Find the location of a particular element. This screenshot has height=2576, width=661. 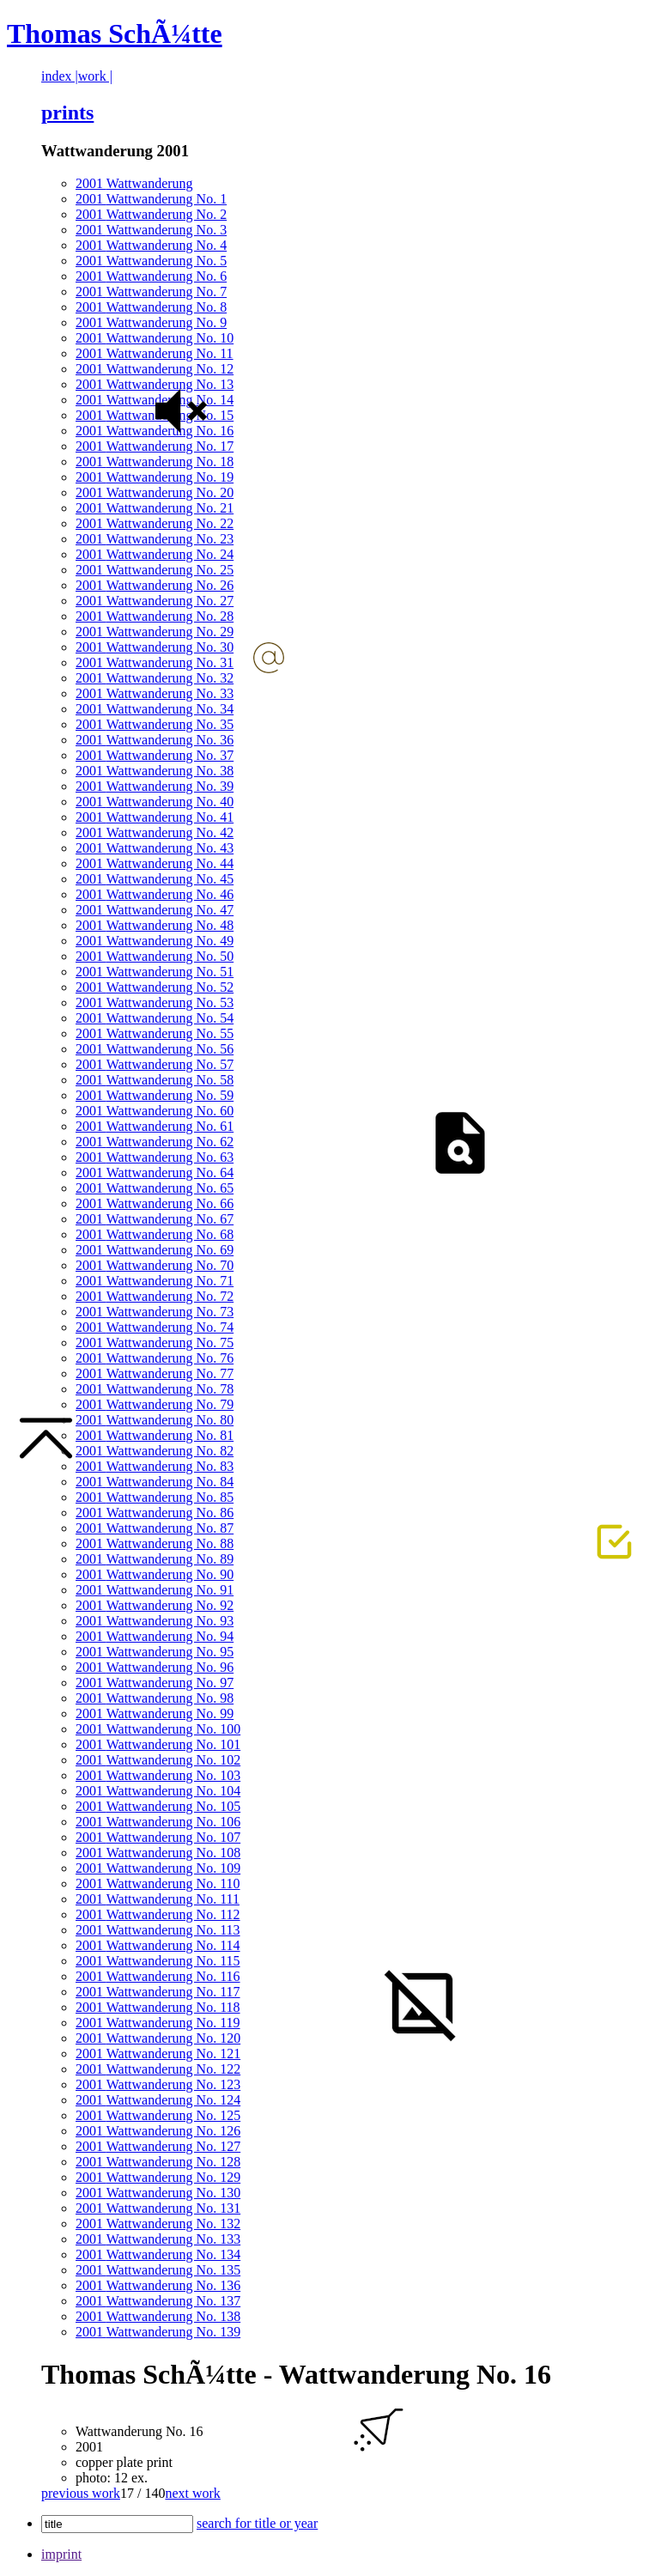

indicates shower or bathroom facilities is located at coordinates (378, 2427).